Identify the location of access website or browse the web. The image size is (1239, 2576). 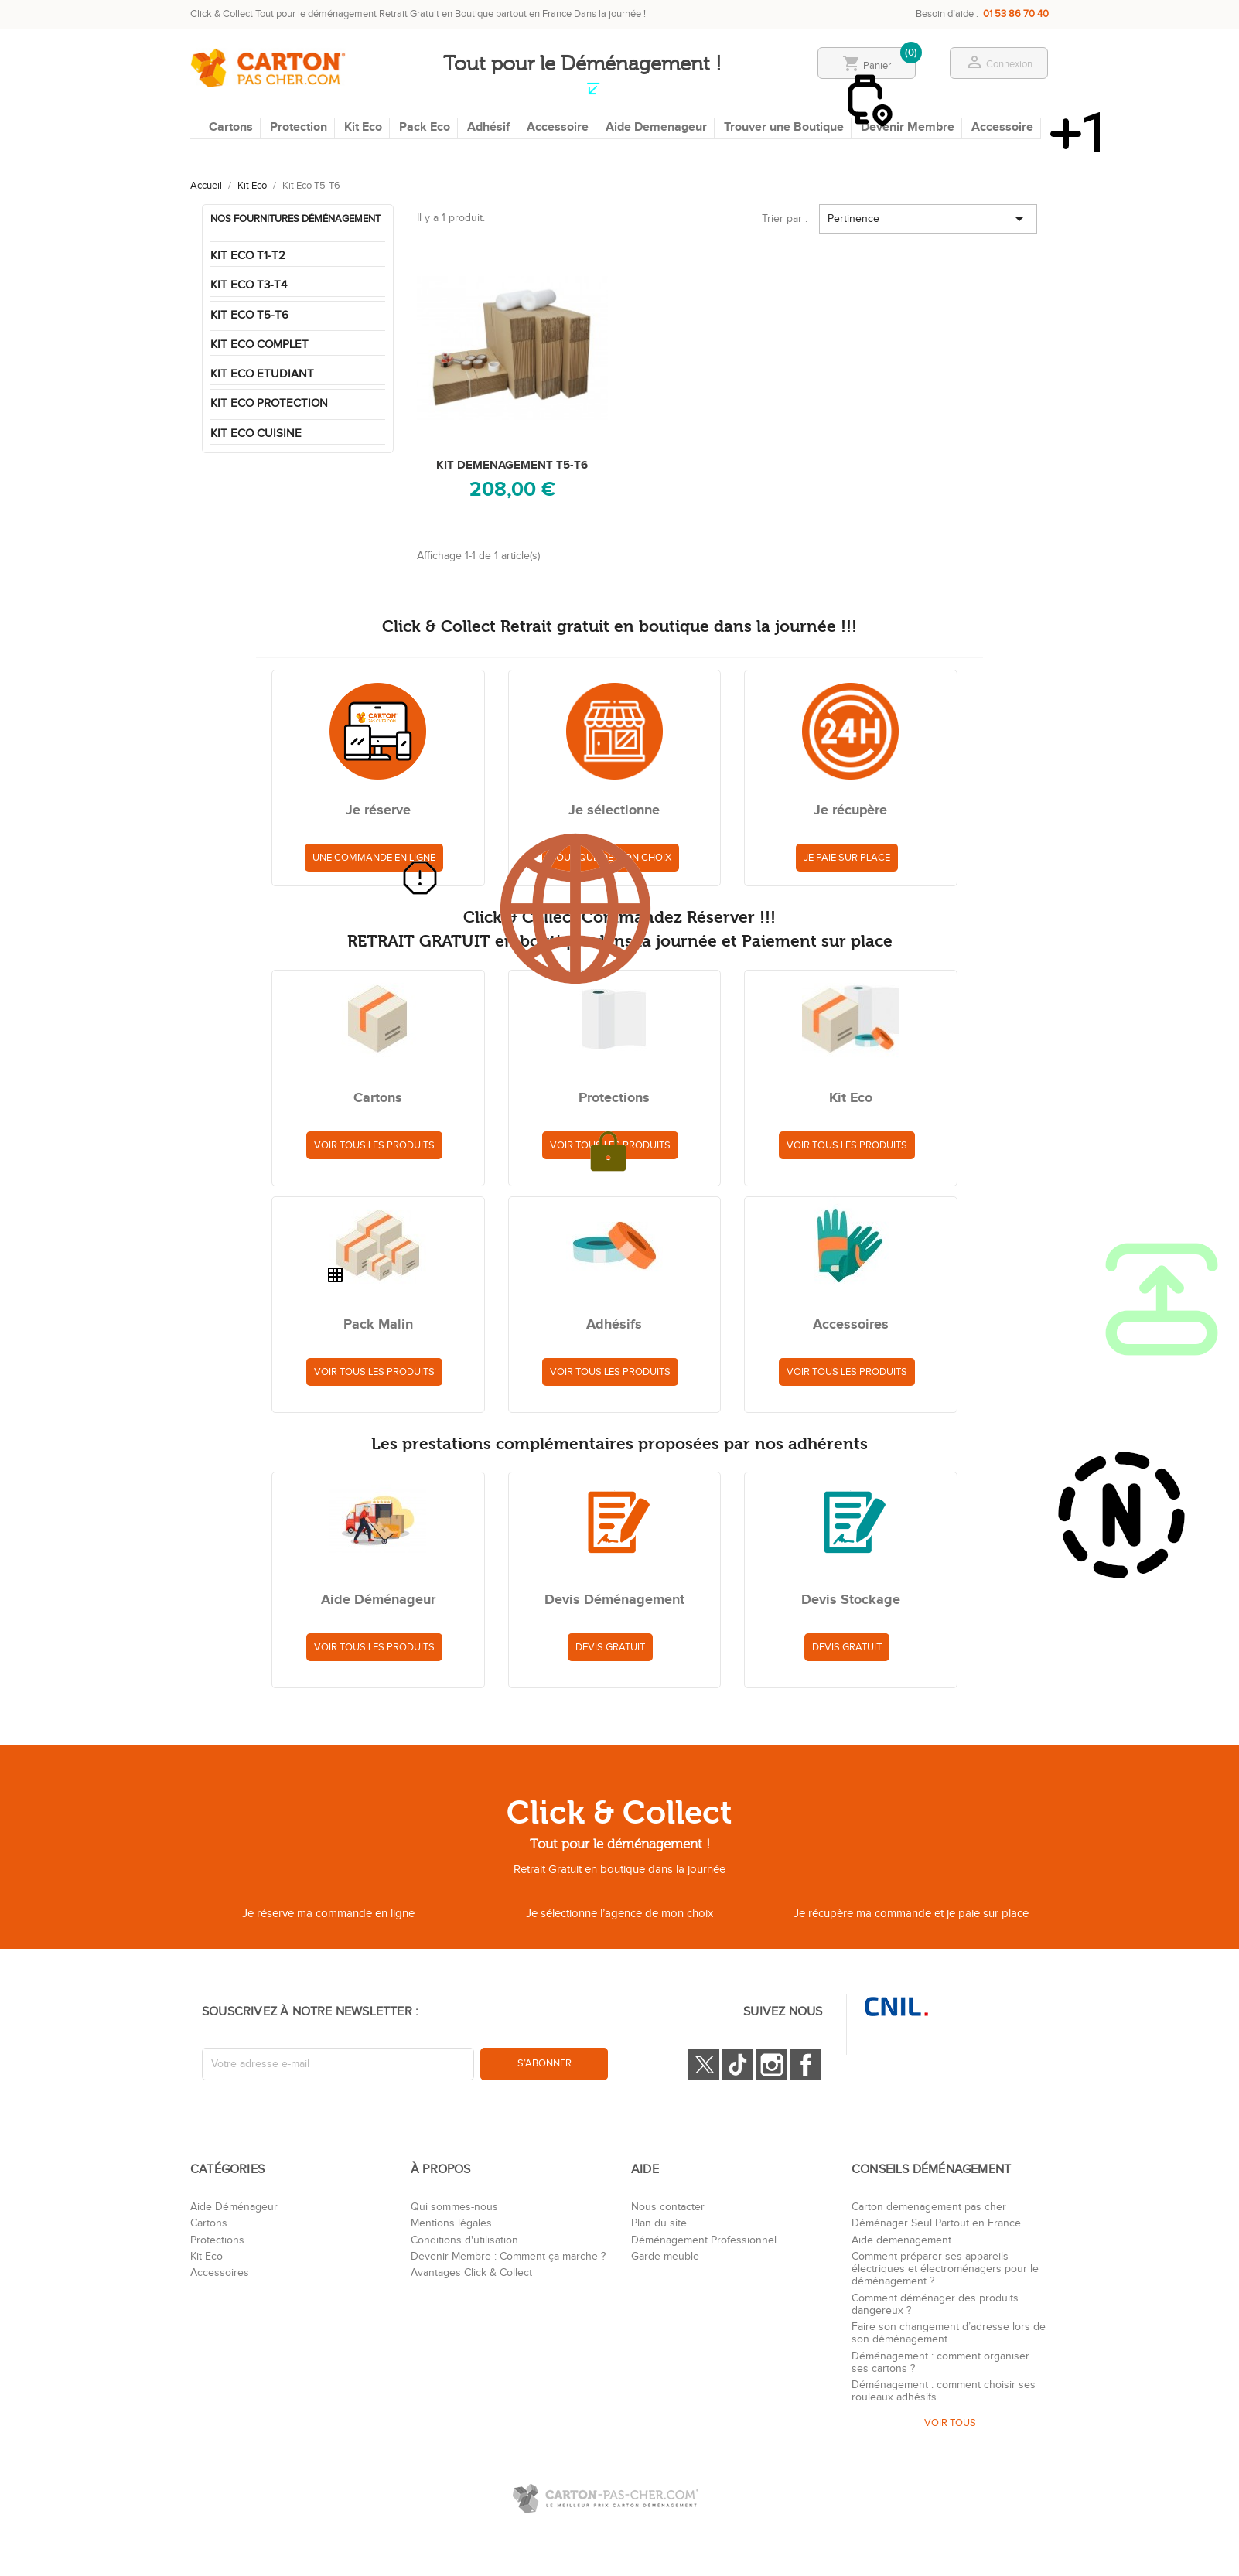
(575, 909).